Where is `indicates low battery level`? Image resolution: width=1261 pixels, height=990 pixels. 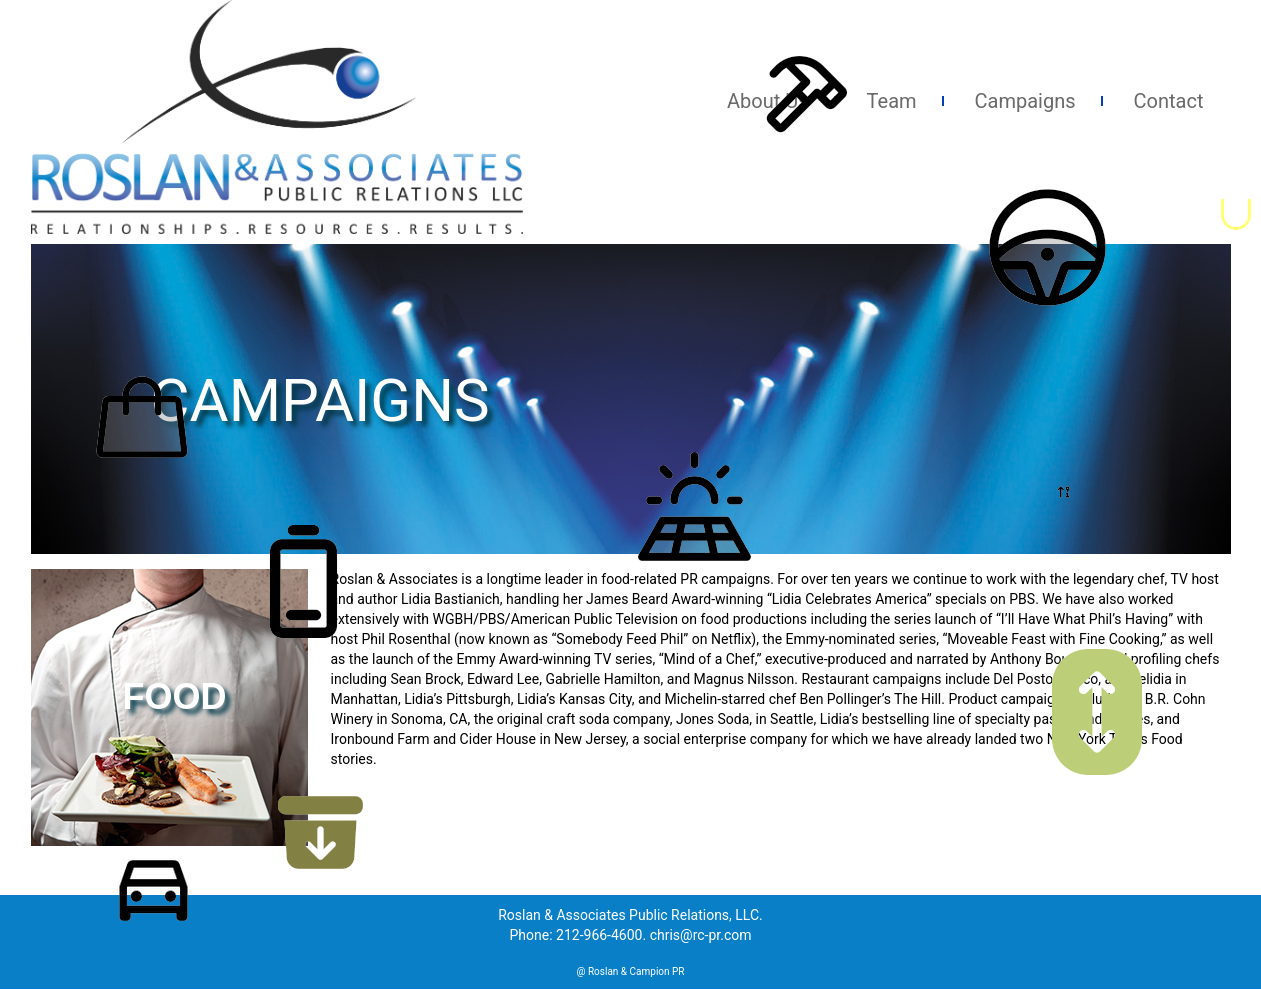 indicates low battery level is located at coordinates (303, 581).